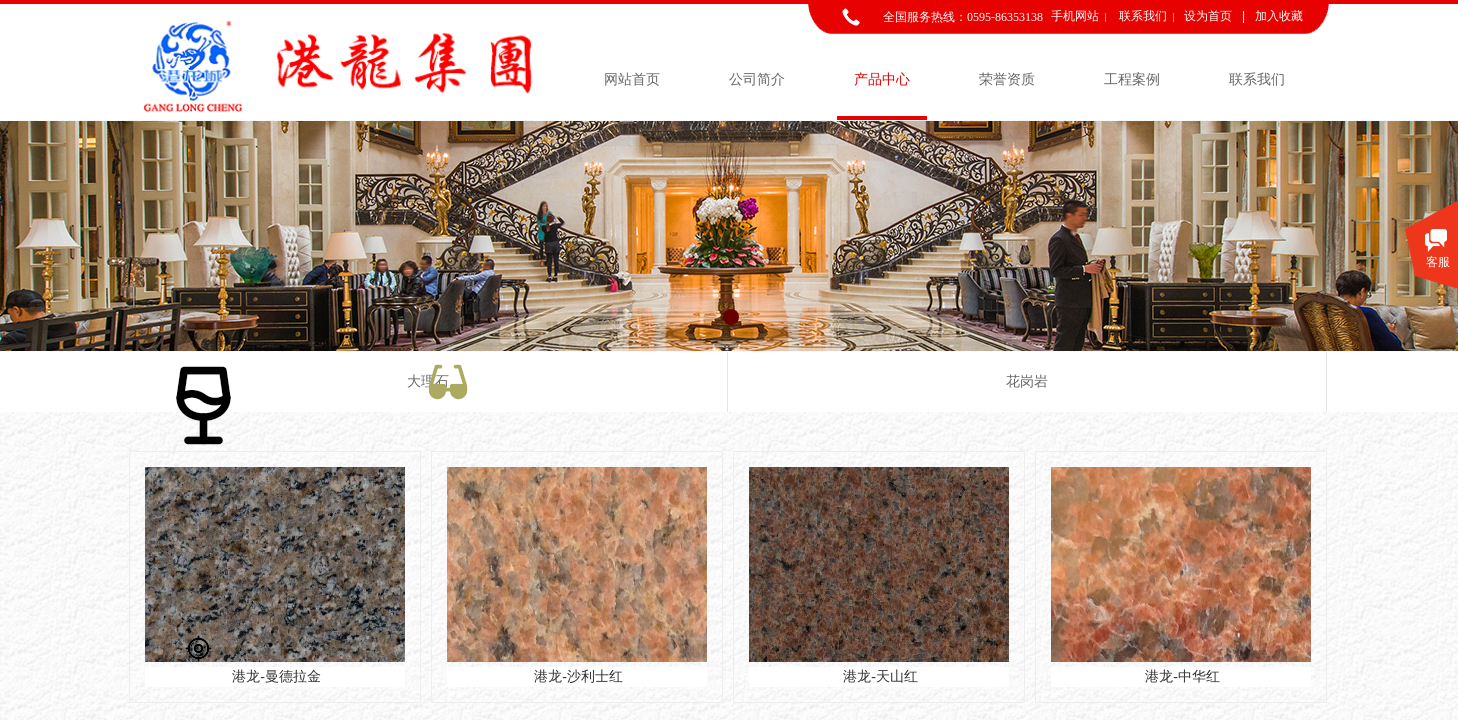 Image resolution: width=1458 pixels, height=720 pixels. What do you see at coordinates (198, 648) in the screenshot?
I see `center map on current location` at bounding box center [198, 648].